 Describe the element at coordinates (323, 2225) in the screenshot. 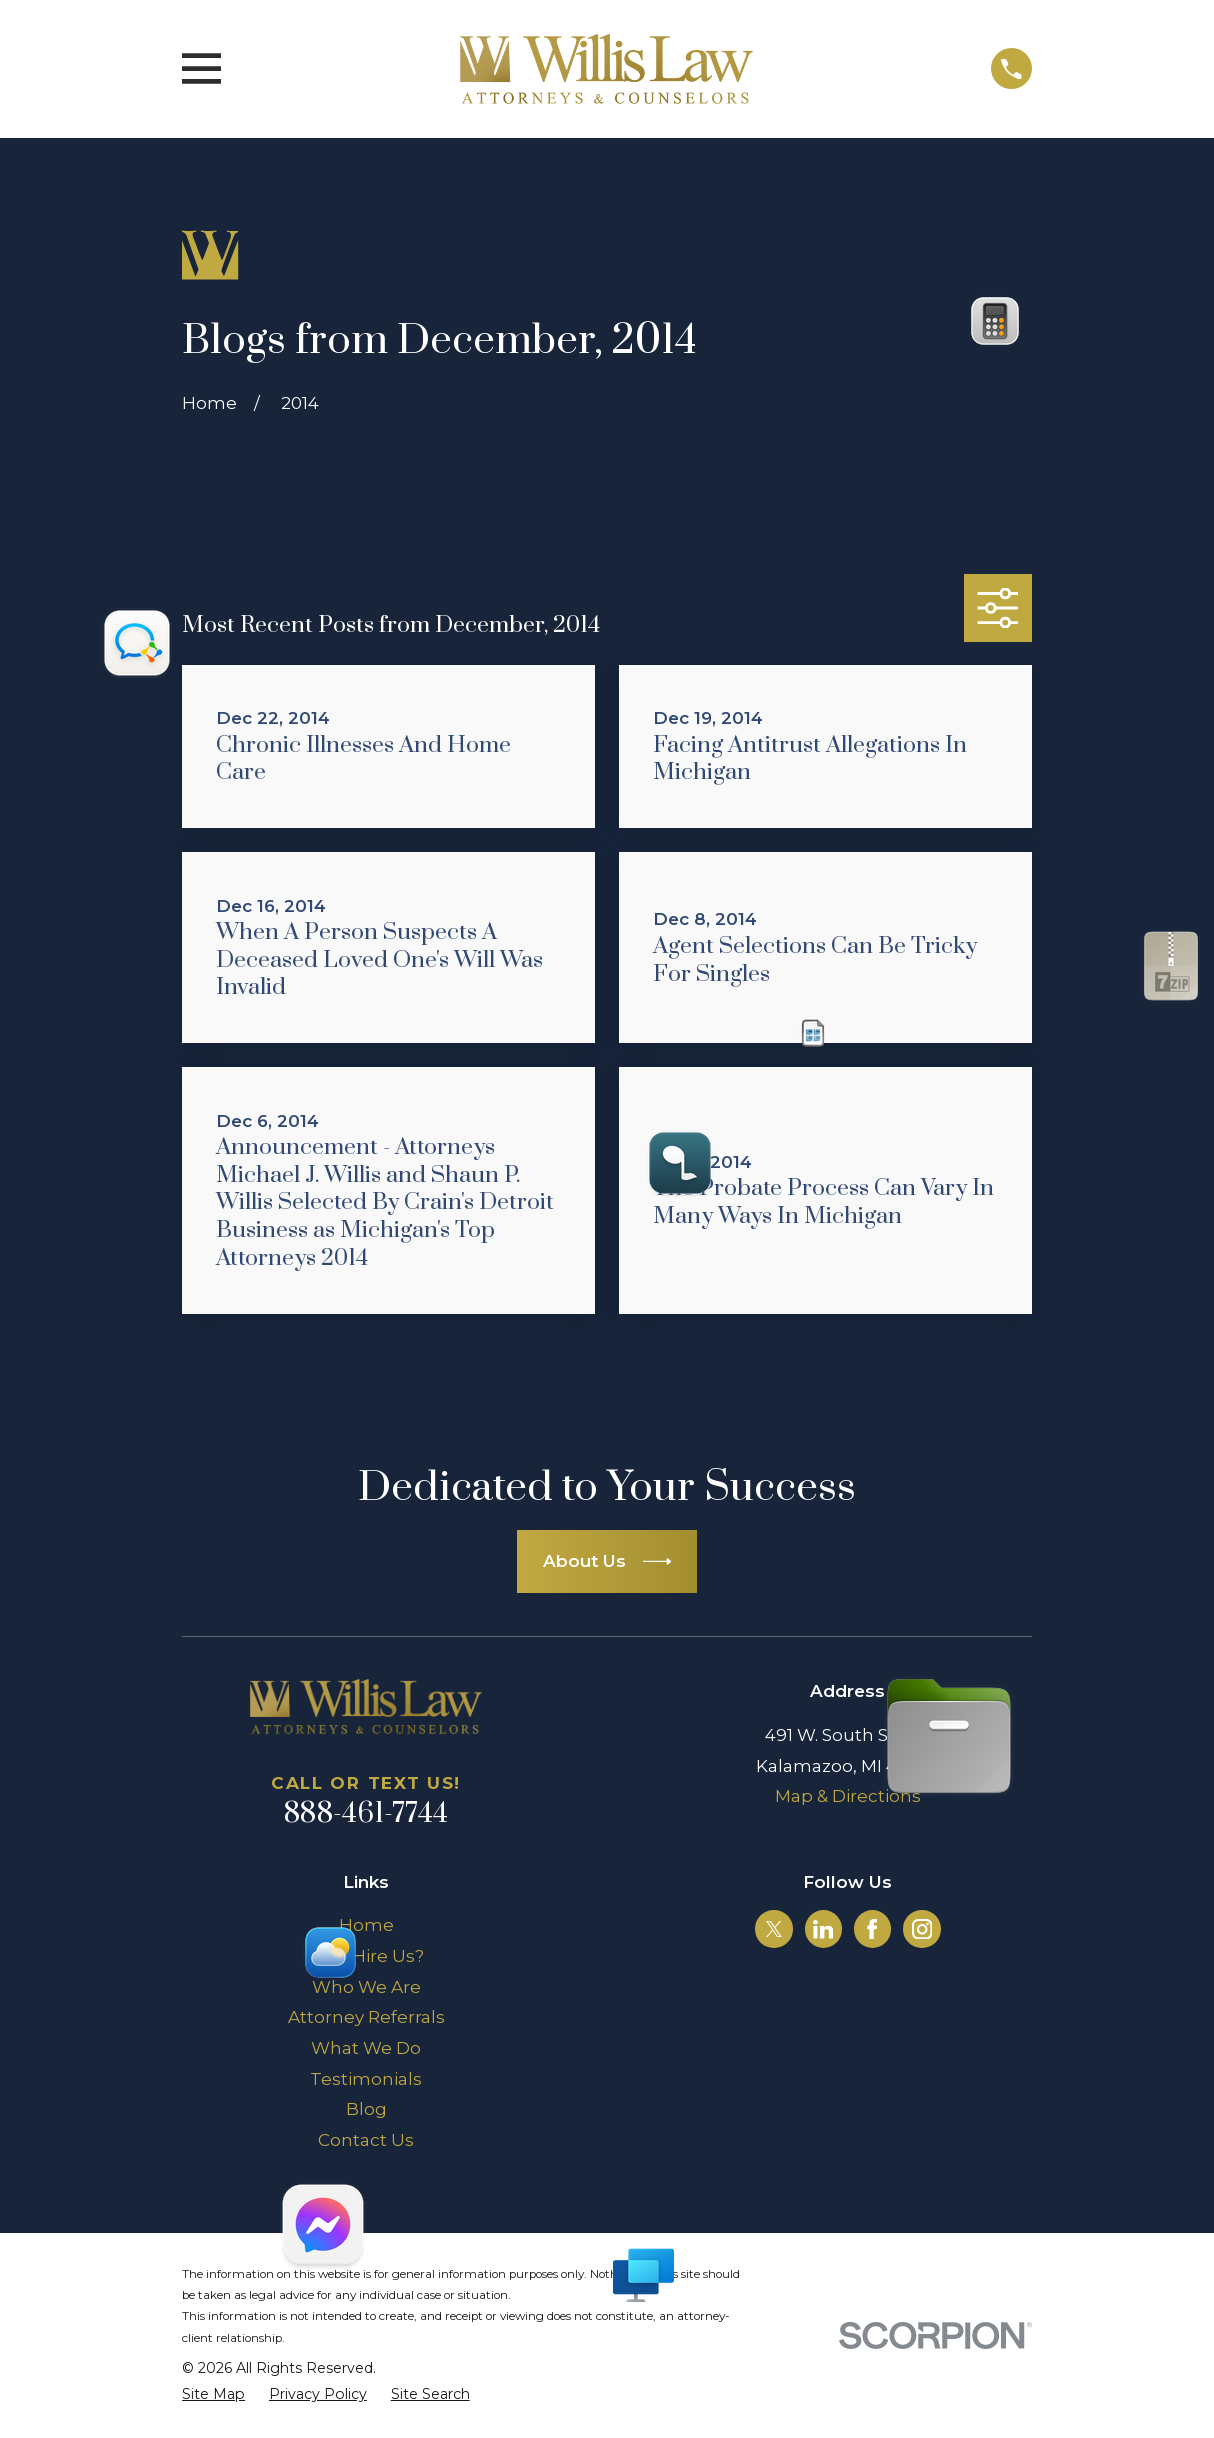

I see `open Facebook Messenger` at that location.